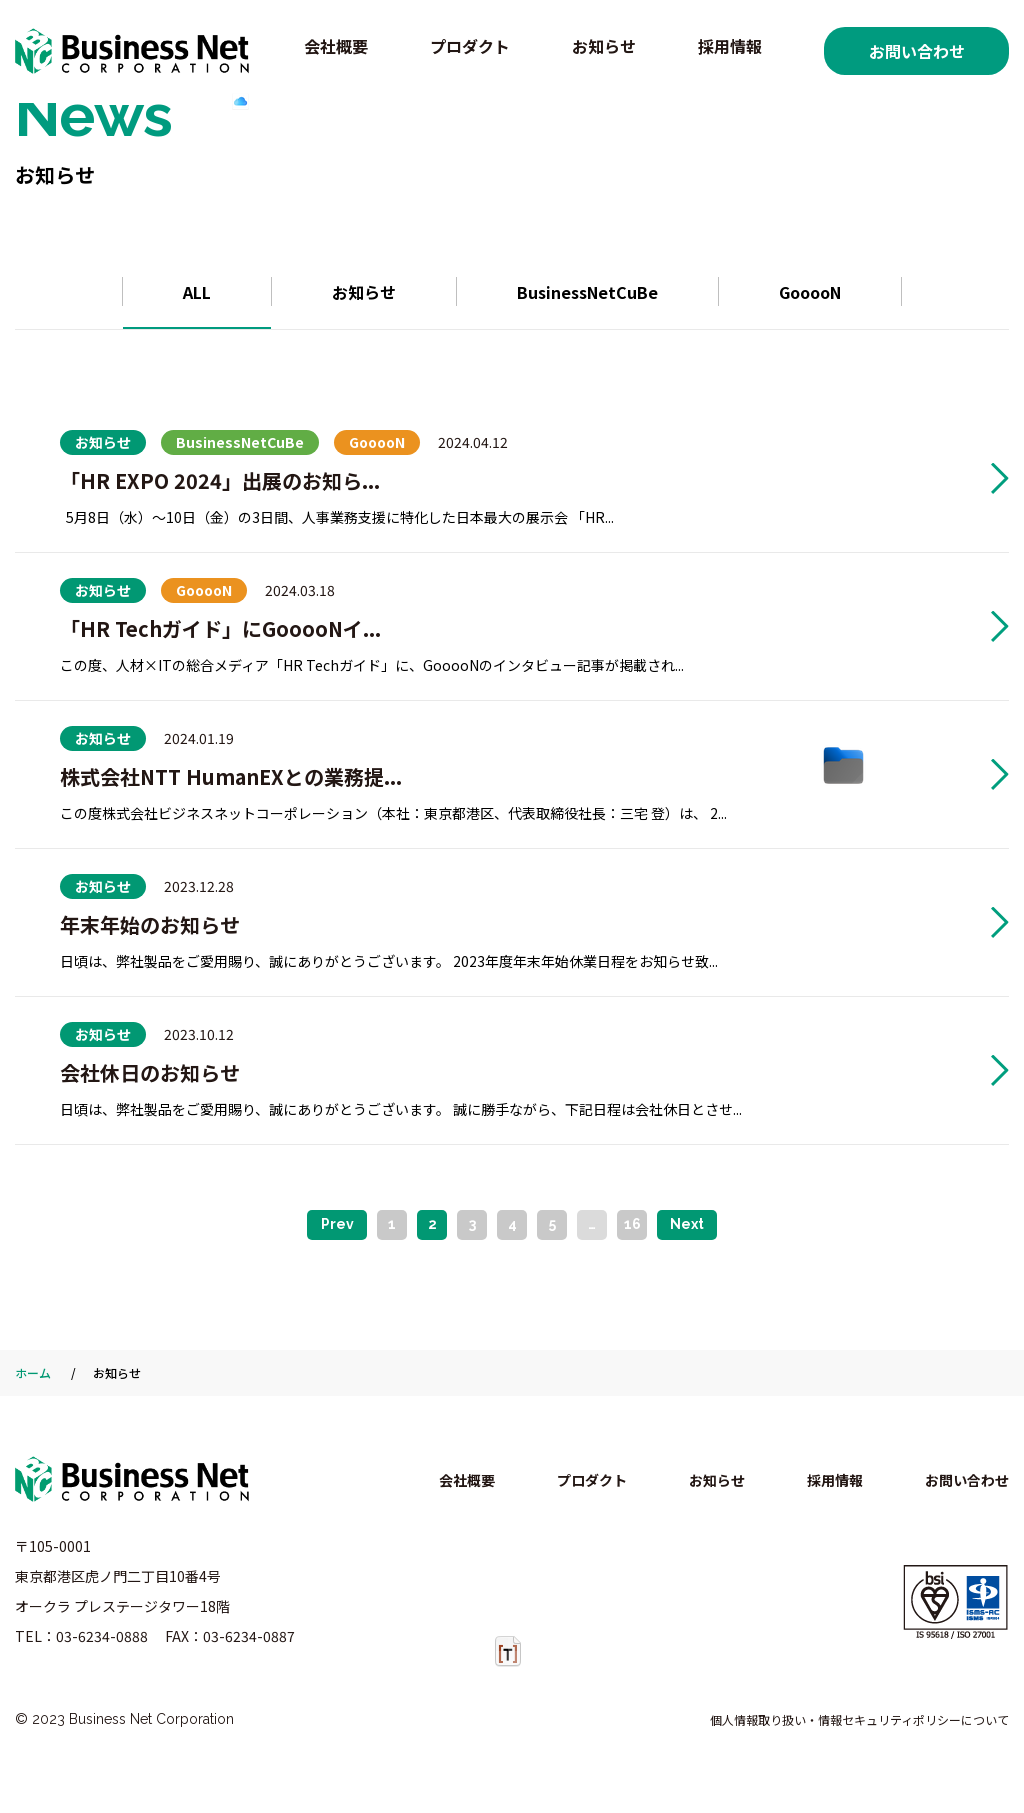  What do you see at coordinates (240, 101) in the screenshot?
I see `access iCloud Drive diagnostics` at bounding box center [240, 101].